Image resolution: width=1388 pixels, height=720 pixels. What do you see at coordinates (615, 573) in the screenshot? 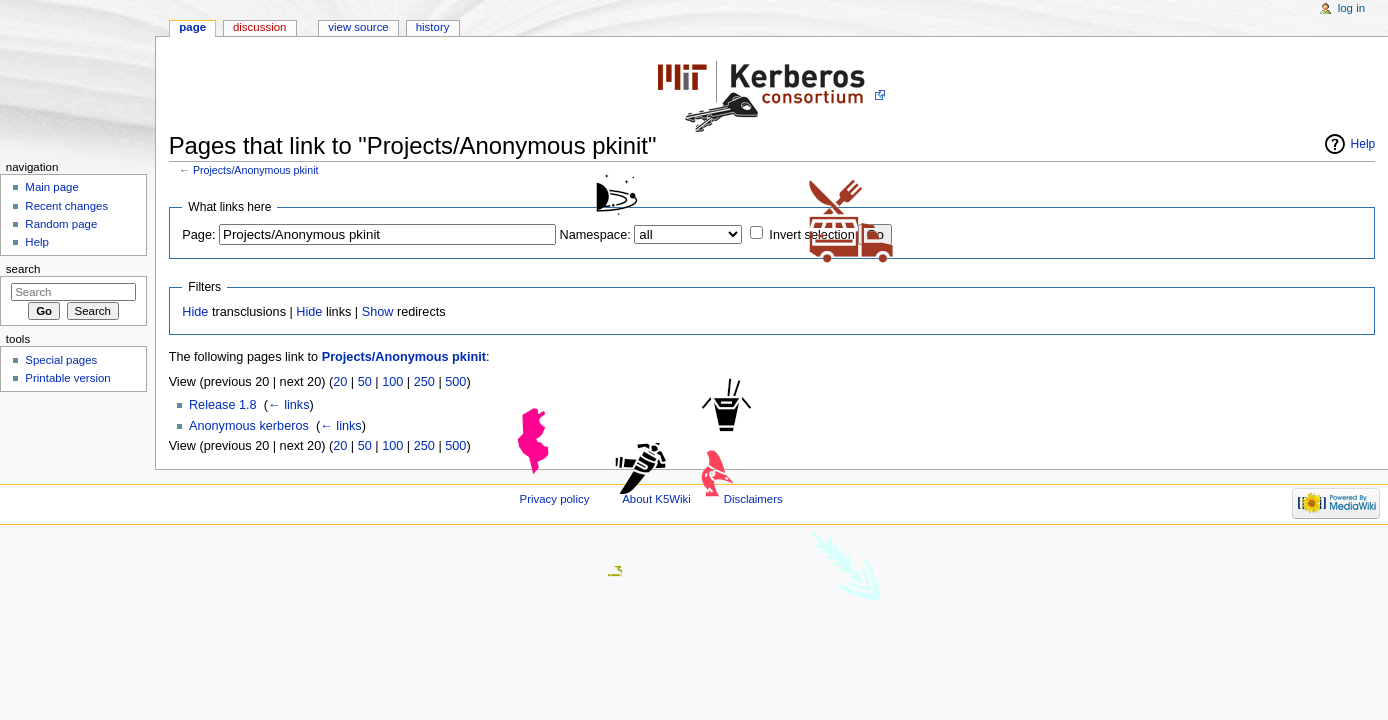
I see `indicates a designated smoking area` at bounding box center [615, 573].